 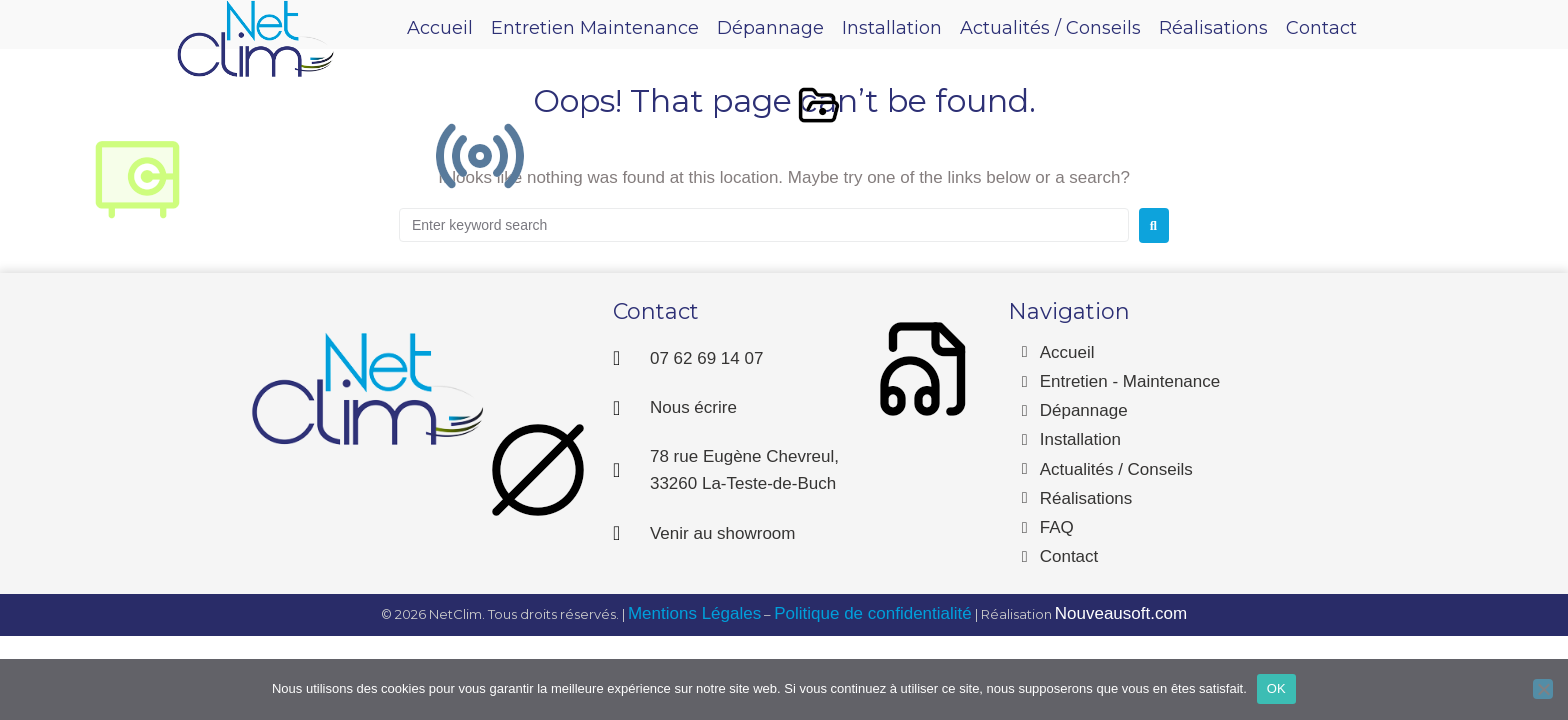 What do you see at coordinates (538, 470) in the screenshot?
I see `indicates an empty or null value` at bounding box center [538, 470].